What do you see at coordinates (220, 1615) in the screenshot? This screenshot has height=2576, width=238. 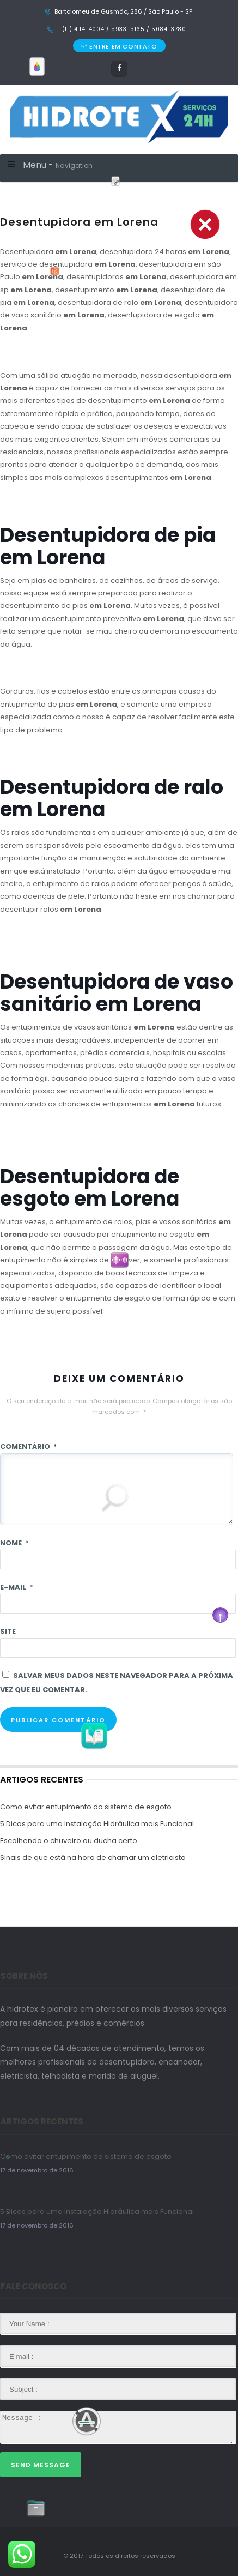 I see `open the podcasts app` at bounding box center [220, 1615].